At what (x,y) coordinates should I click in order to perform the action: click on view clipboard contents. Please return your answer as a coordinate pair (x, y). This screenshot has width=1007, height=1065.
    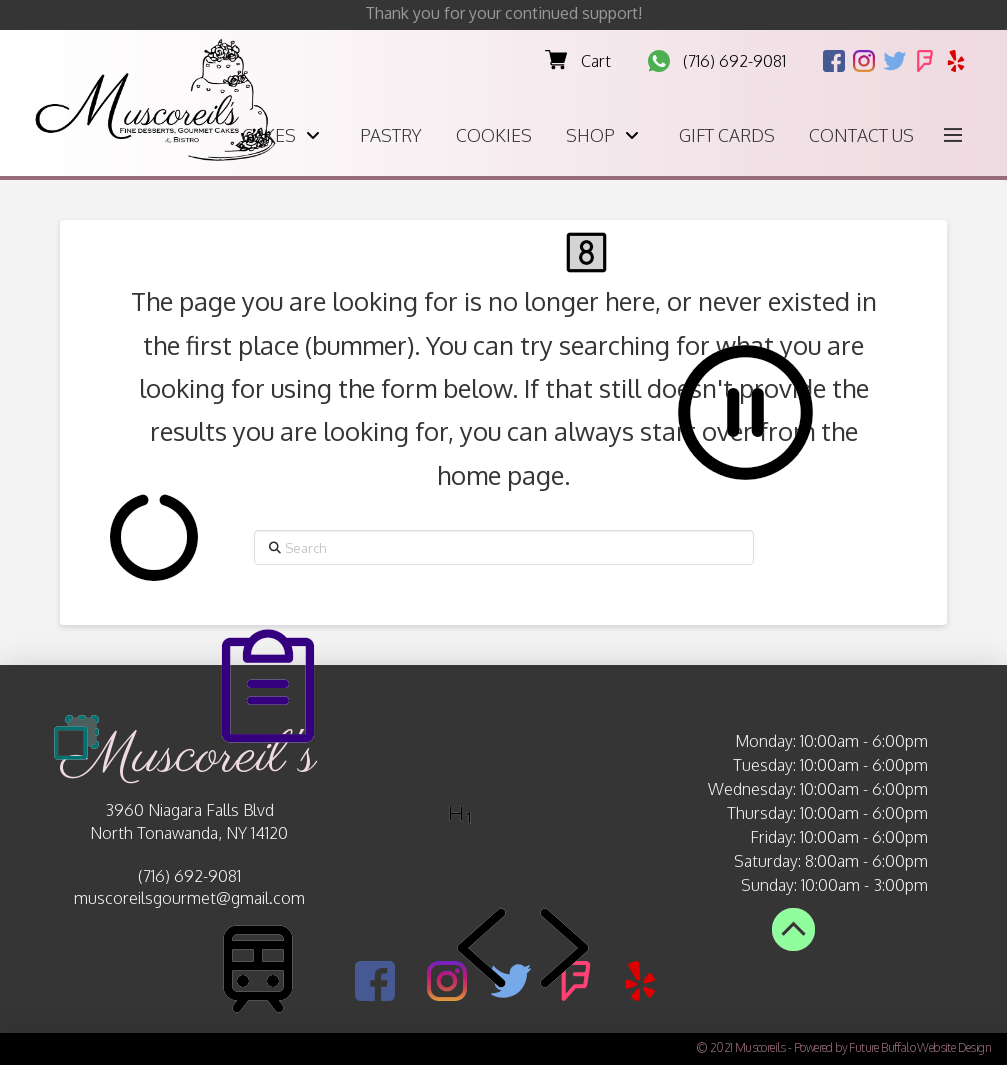
    Looking at the image, I should click on (268, 688).